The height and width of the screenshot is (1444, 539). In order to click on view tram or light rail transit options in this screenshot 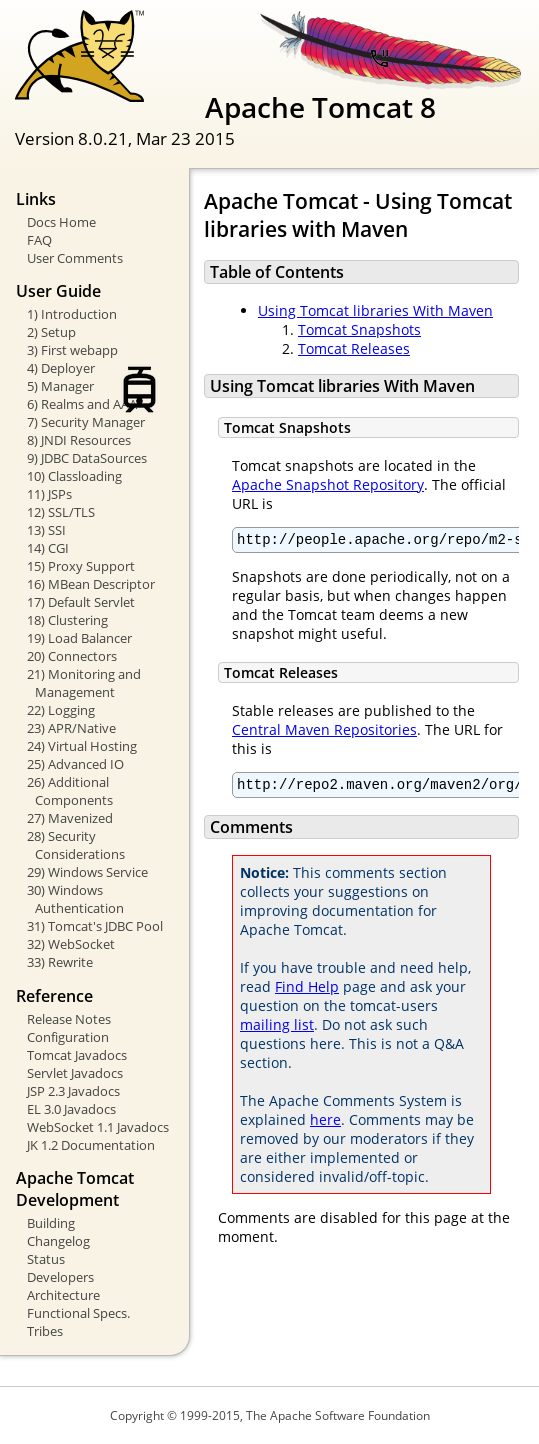, I will do `click(139, 389)`.